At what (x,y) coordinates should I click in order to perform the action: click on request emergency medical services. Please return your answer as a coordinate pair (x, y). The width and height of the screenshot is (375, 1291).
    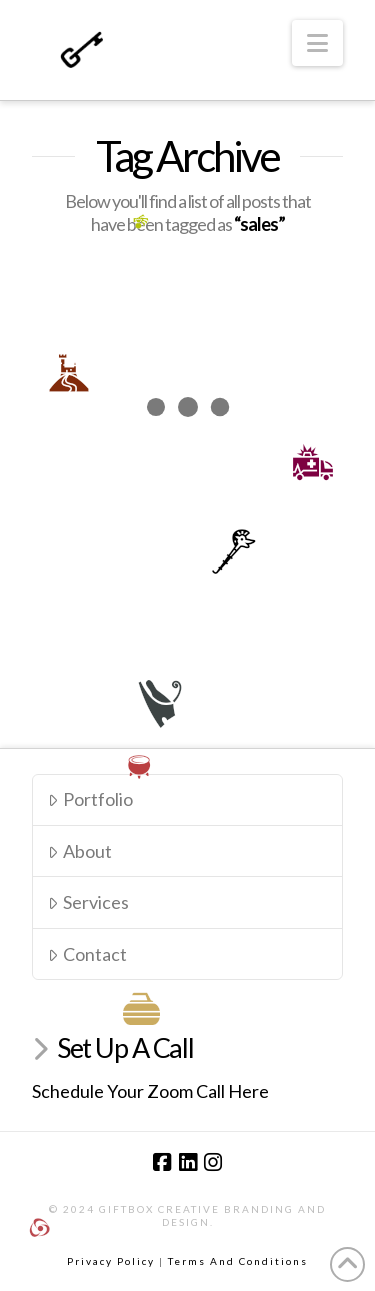
    Looking at the image, I should click on (313, 462).